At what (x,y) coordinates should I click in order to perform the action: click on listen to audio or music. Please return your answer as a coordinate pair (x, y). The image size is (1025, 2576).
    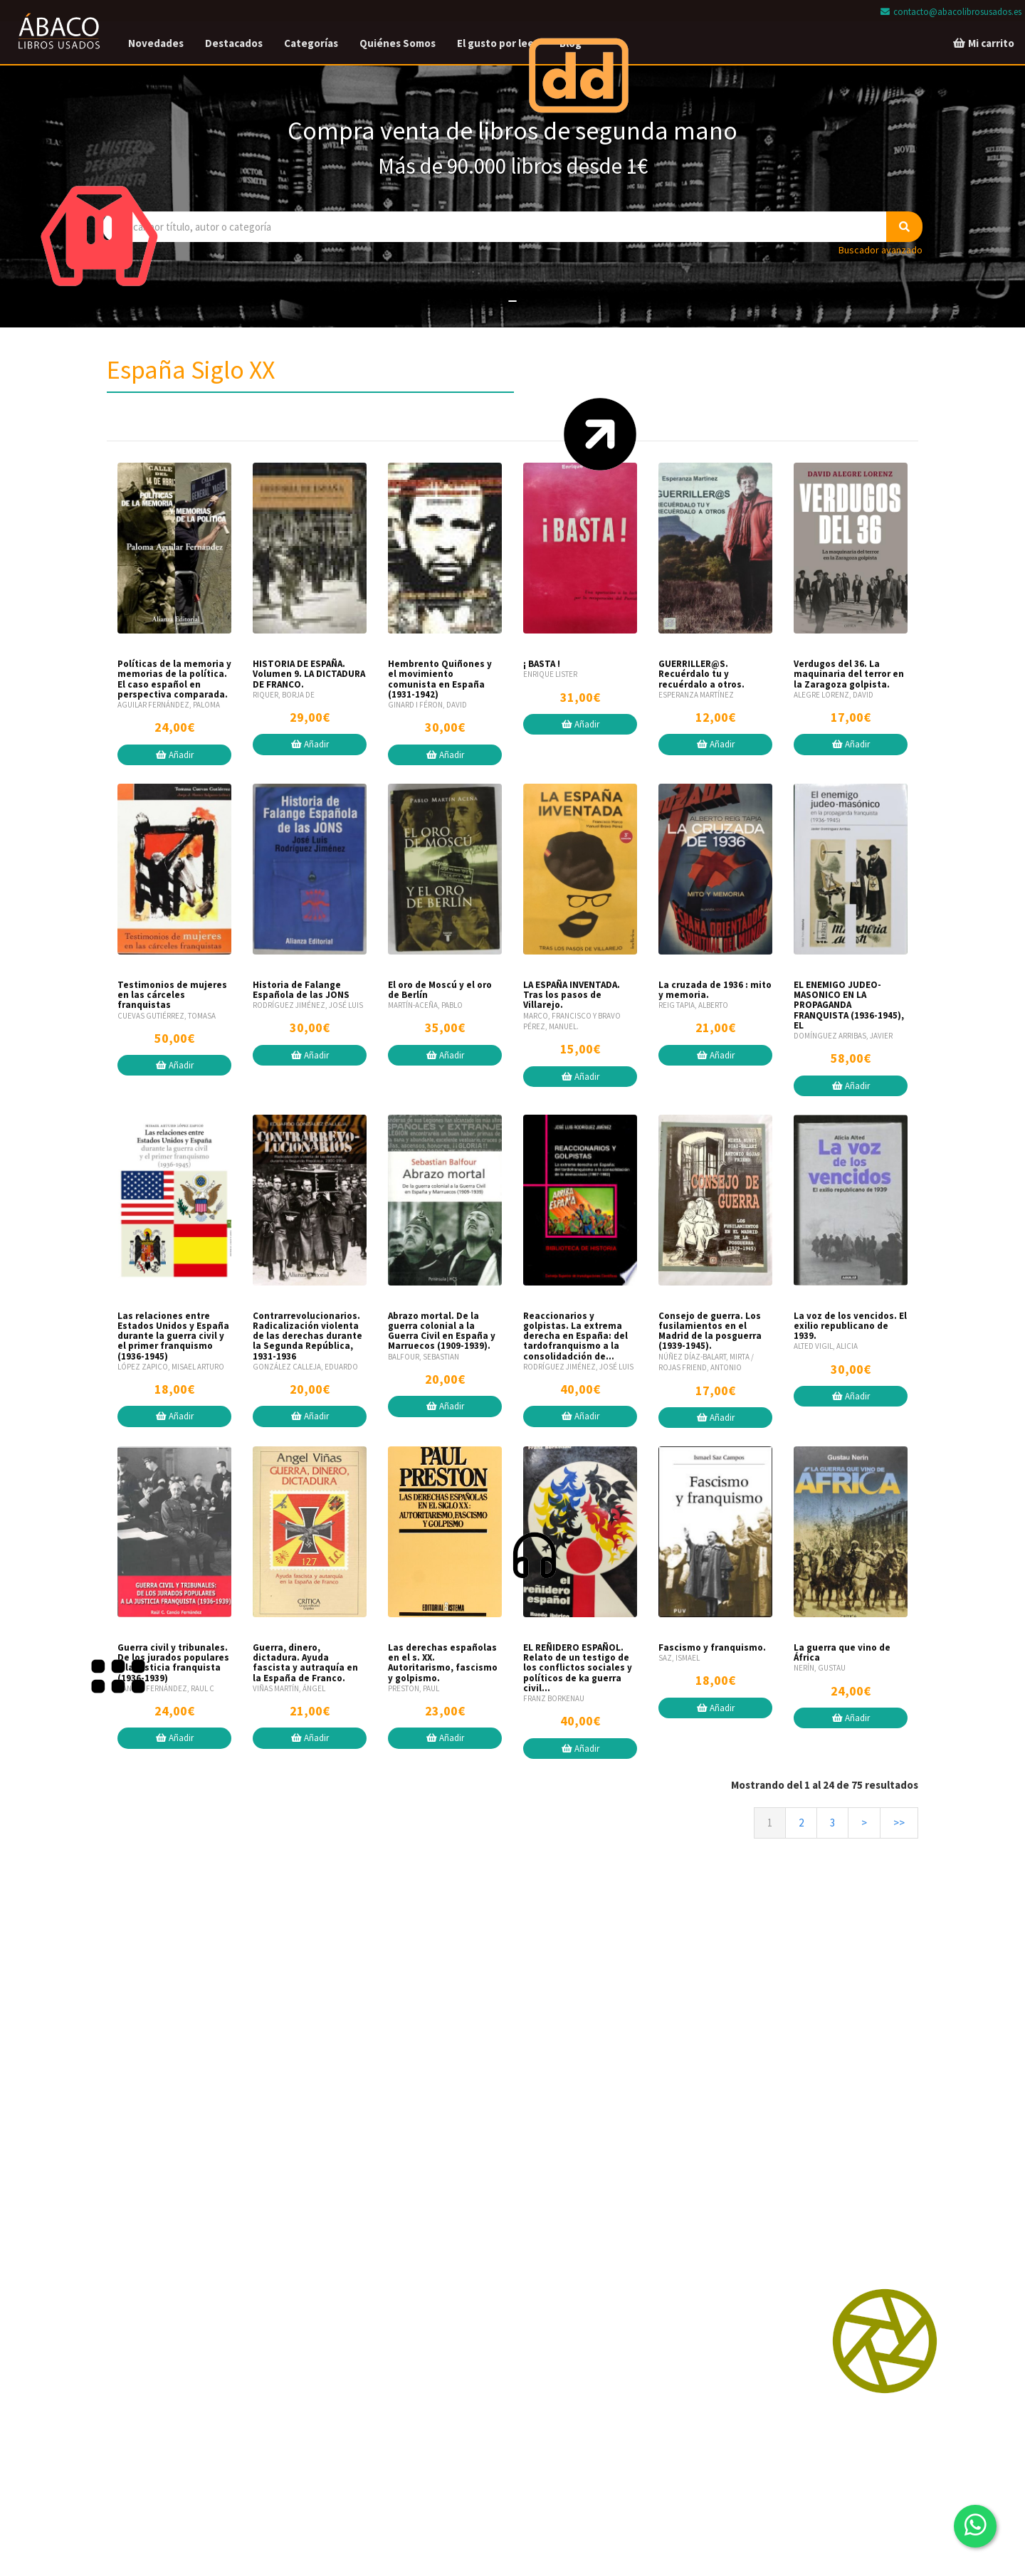
    Looking at the image, I should click on (535, 1557).